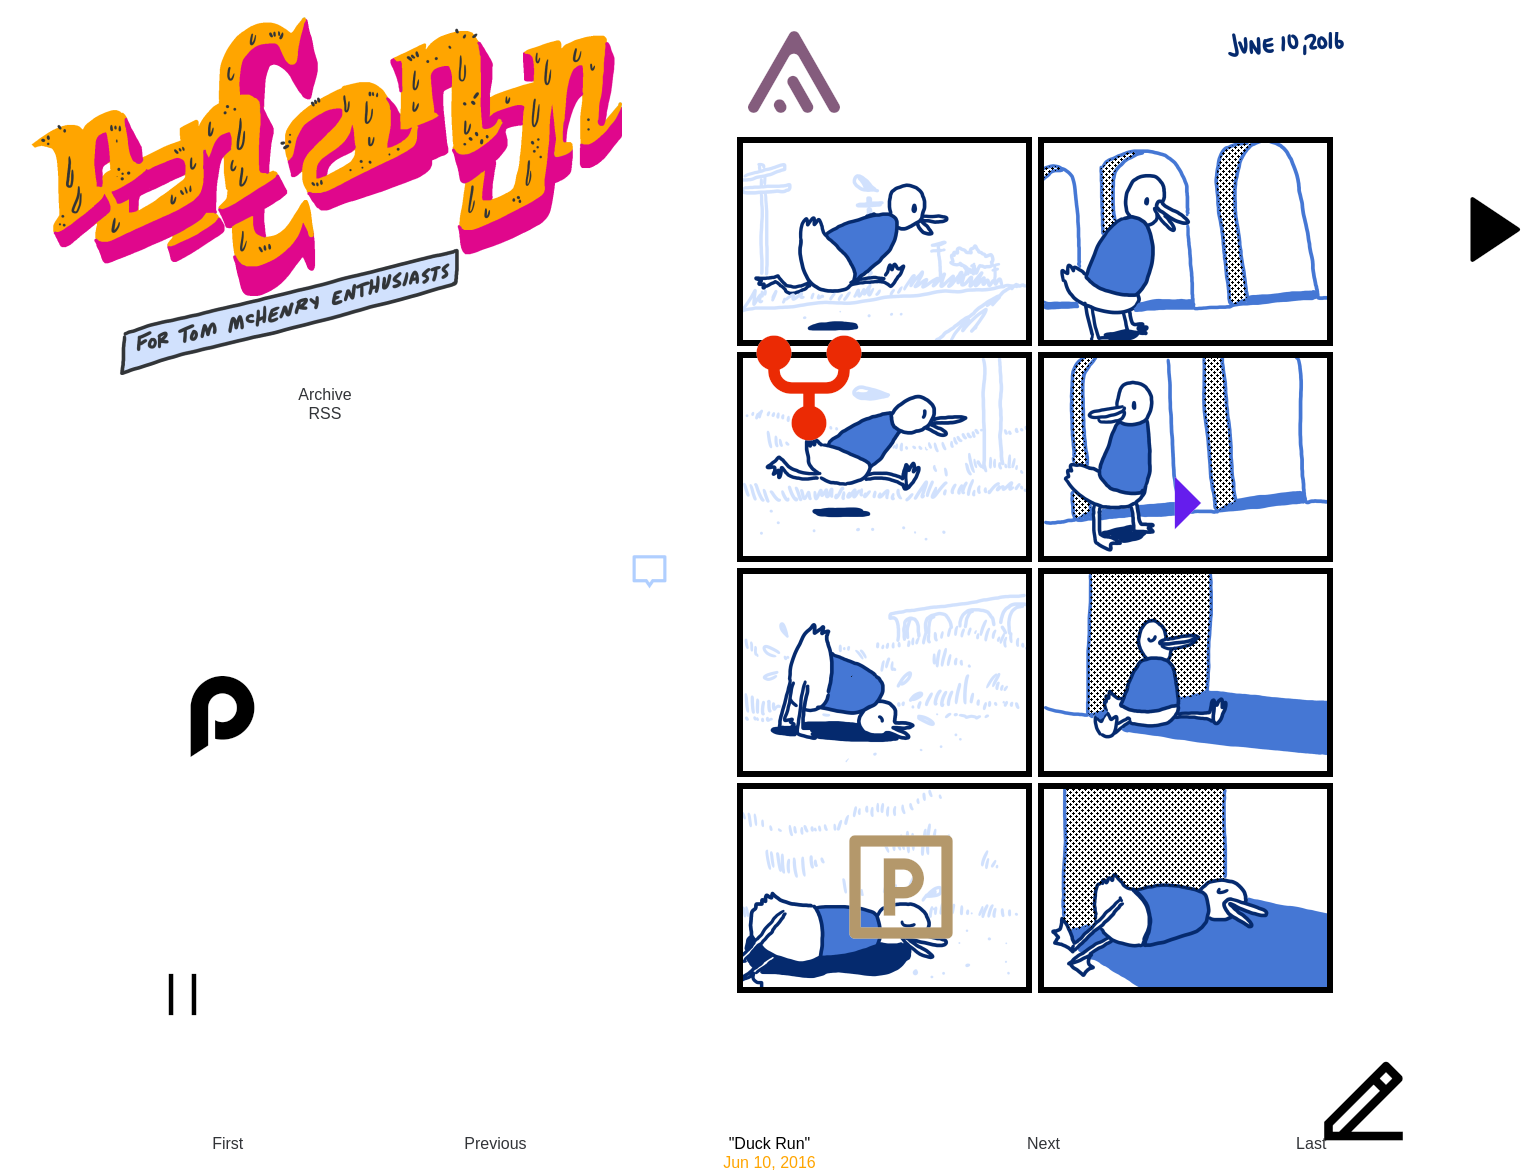 Image resolution: width=1539 pixels, height=1172 pixels. Describe the element at coordinates (794, 72) in the screenshot. I see `open aegis authenticator app` at that location.